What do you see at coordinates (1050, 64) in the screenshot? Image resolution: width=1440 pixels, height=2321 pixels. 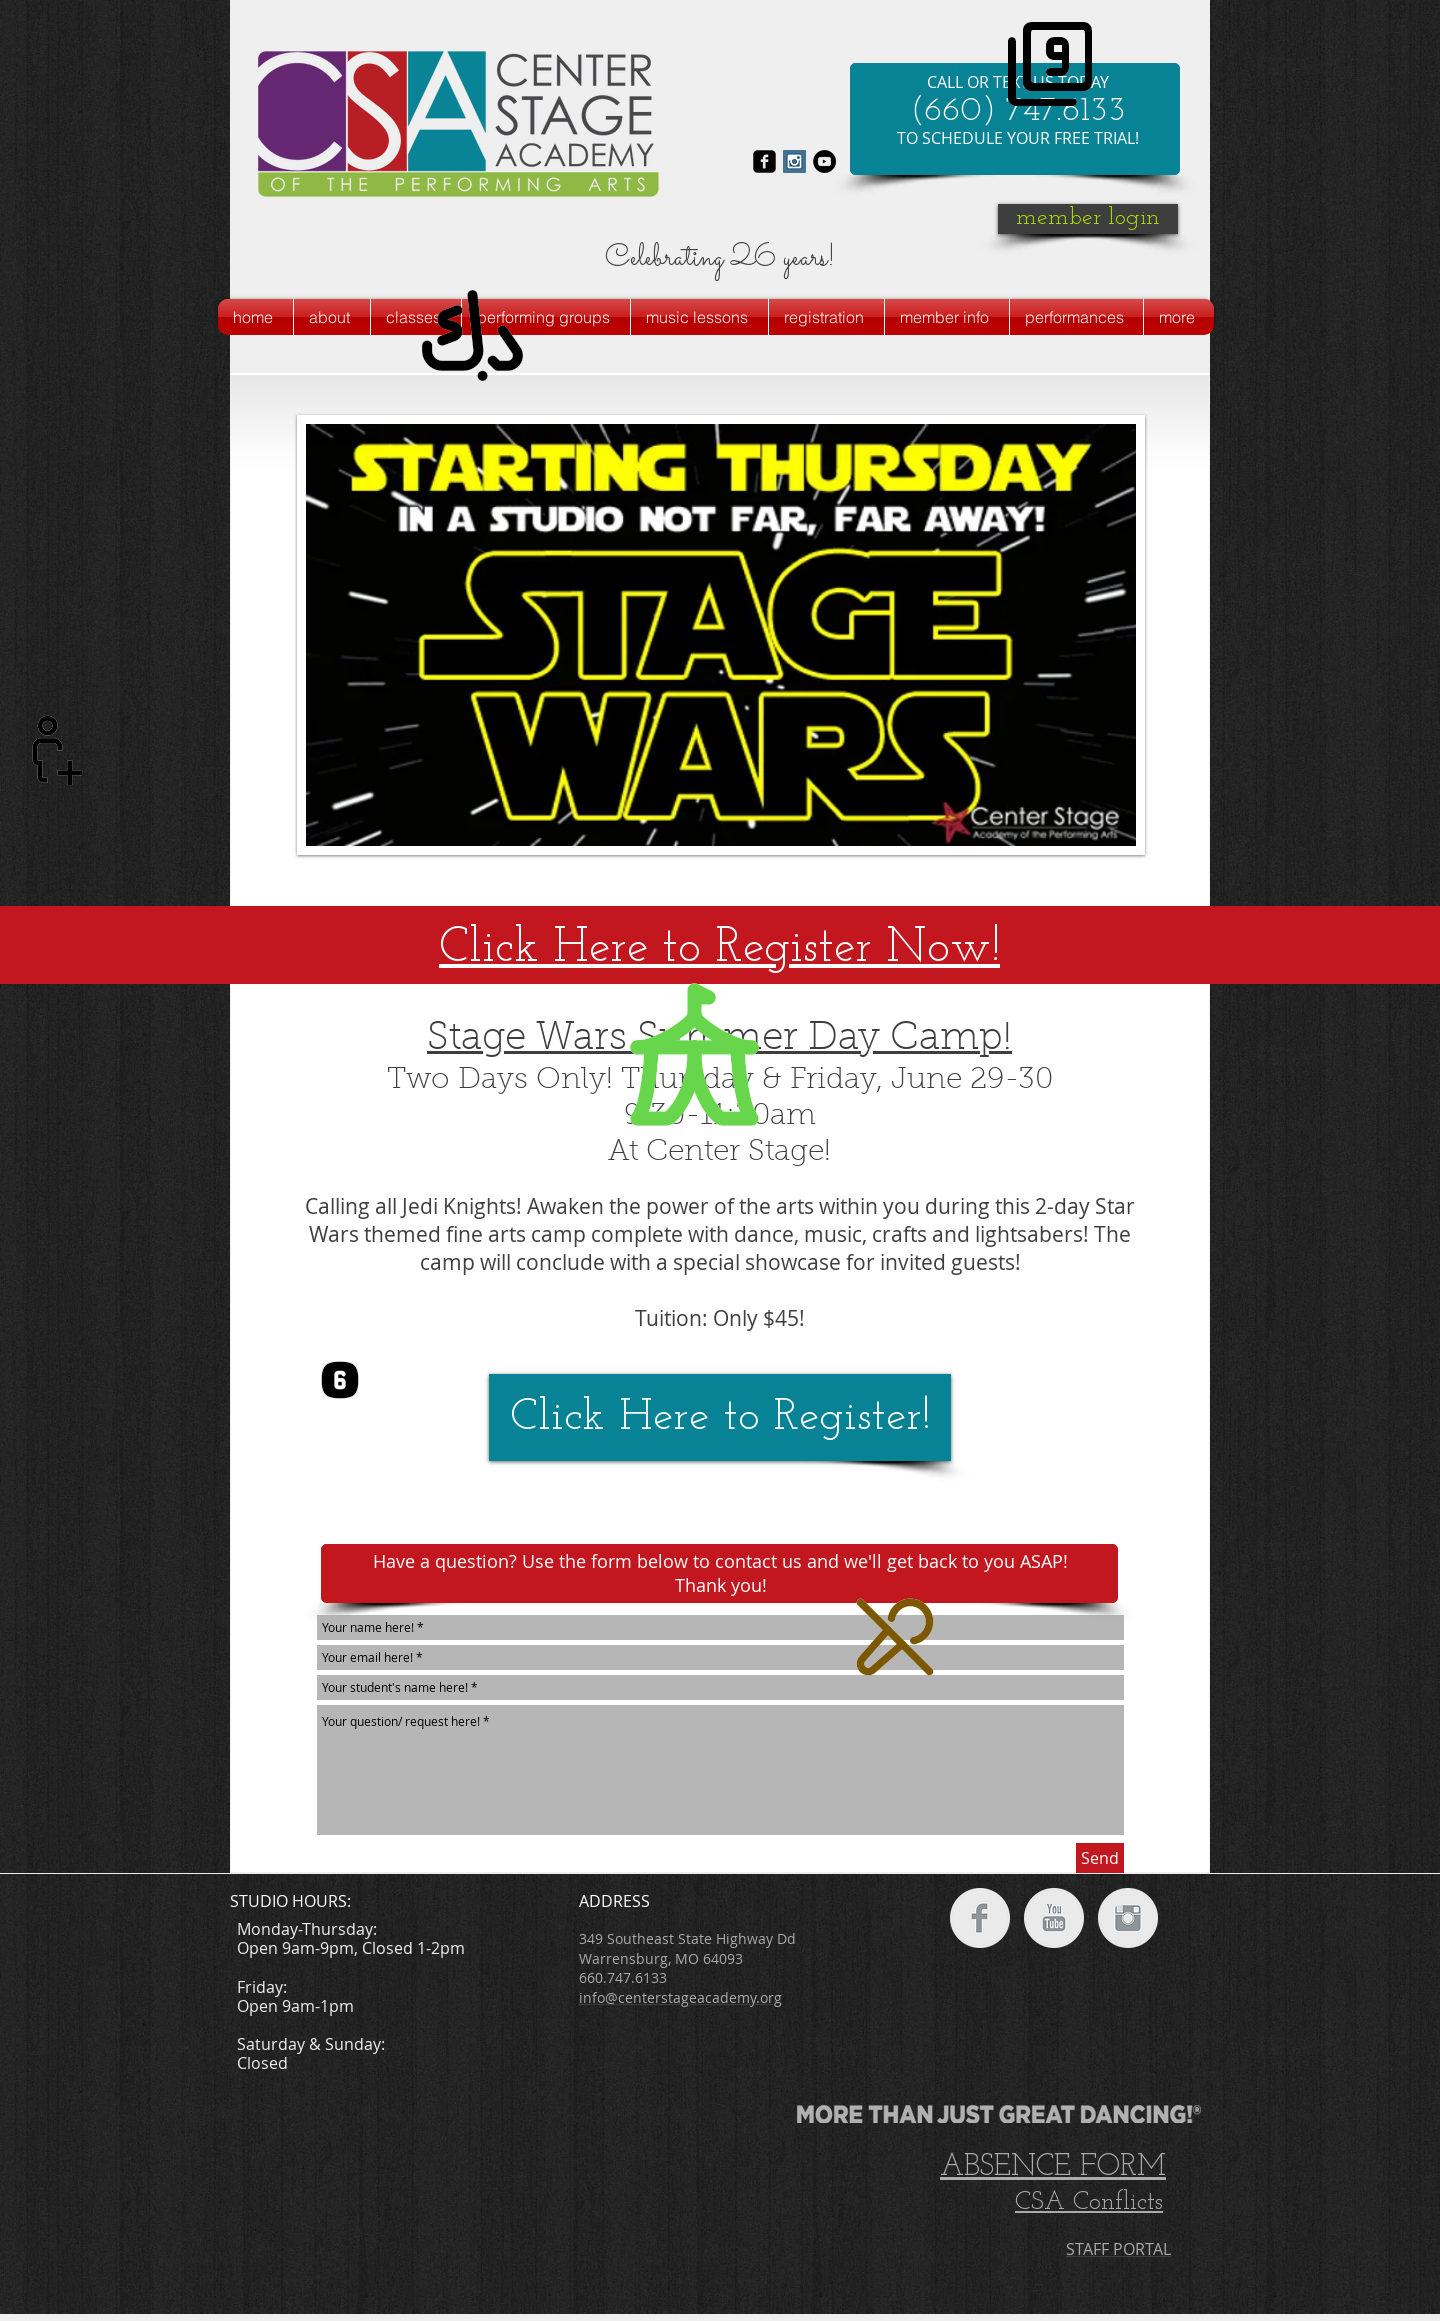 I see `indicates 9 items or layers stacked` at bounding box center [1050, 64].